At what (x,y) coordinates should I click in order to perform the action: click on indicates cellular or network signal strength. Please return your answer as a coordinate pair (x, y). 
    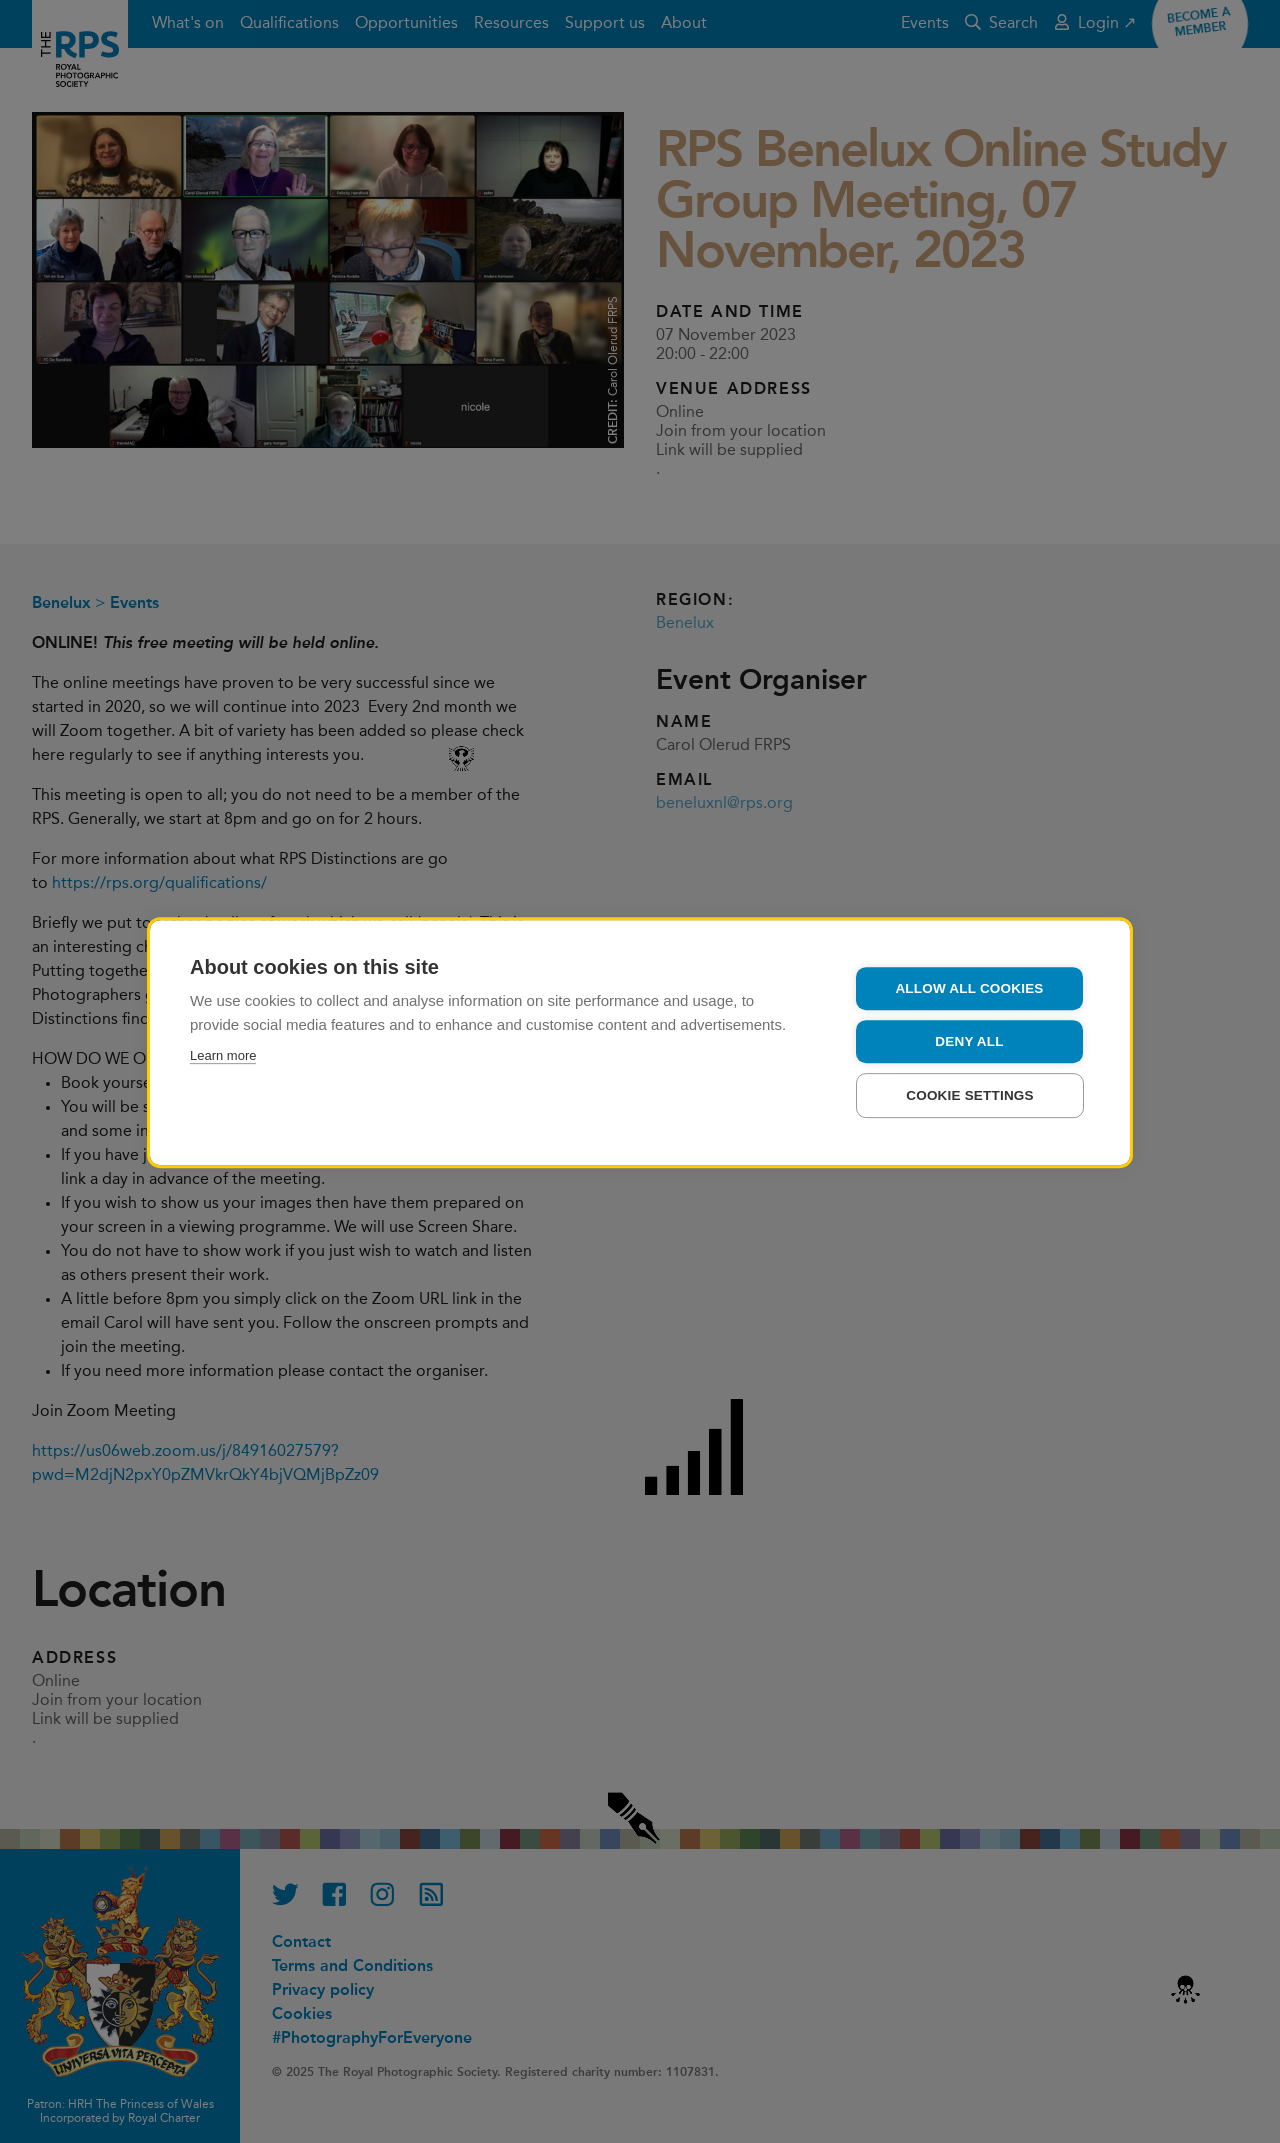
    Looking at the image, I should click on (694, 1447).